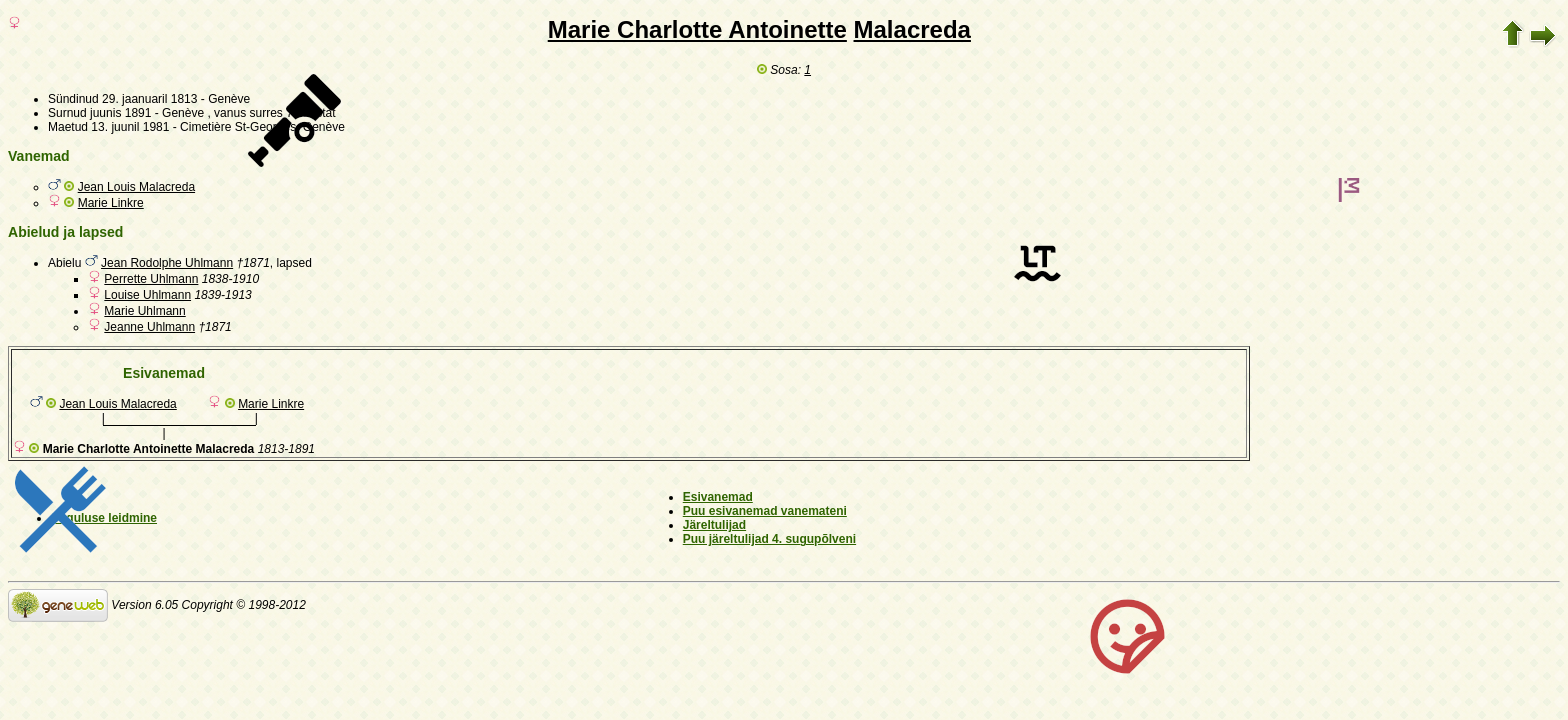 The image size is (1568, 720). I want to click on open LanguageTool grammar and spell checker, so click(1037, 263).